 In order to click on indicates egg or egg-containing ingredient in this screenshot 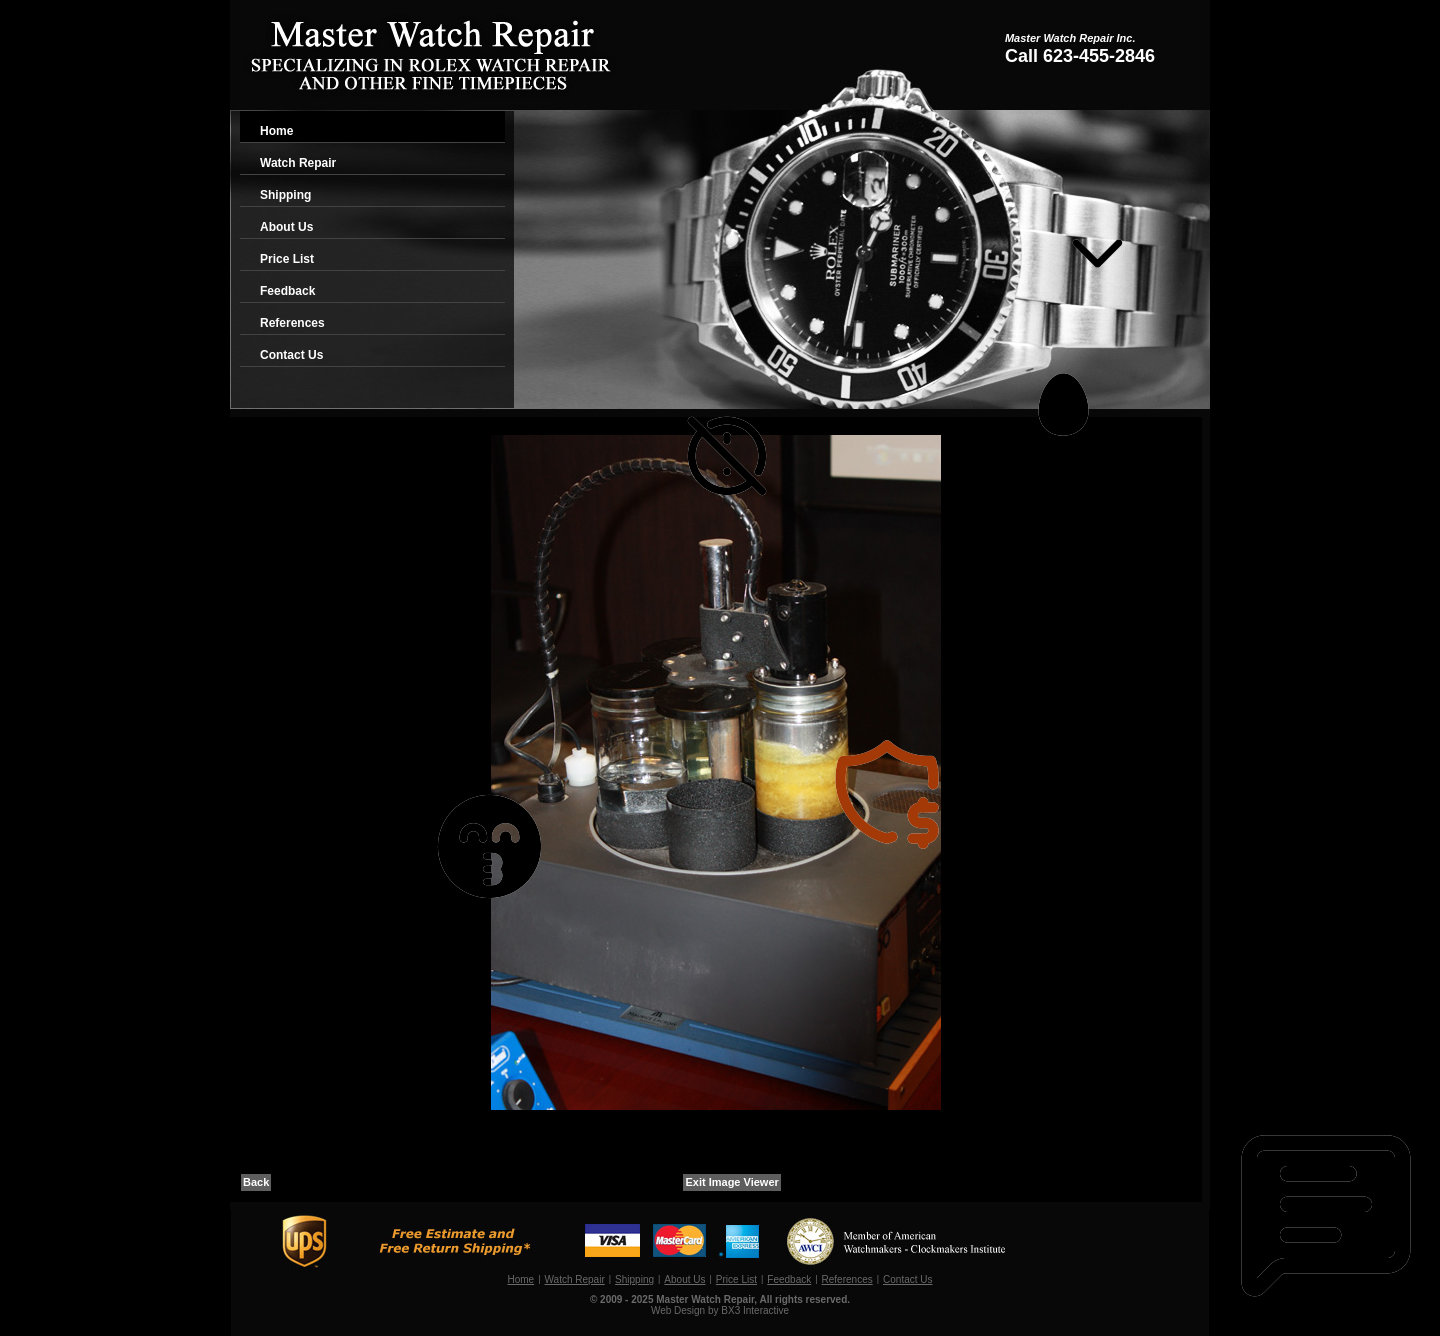, I will do `click(1063, 404)`.